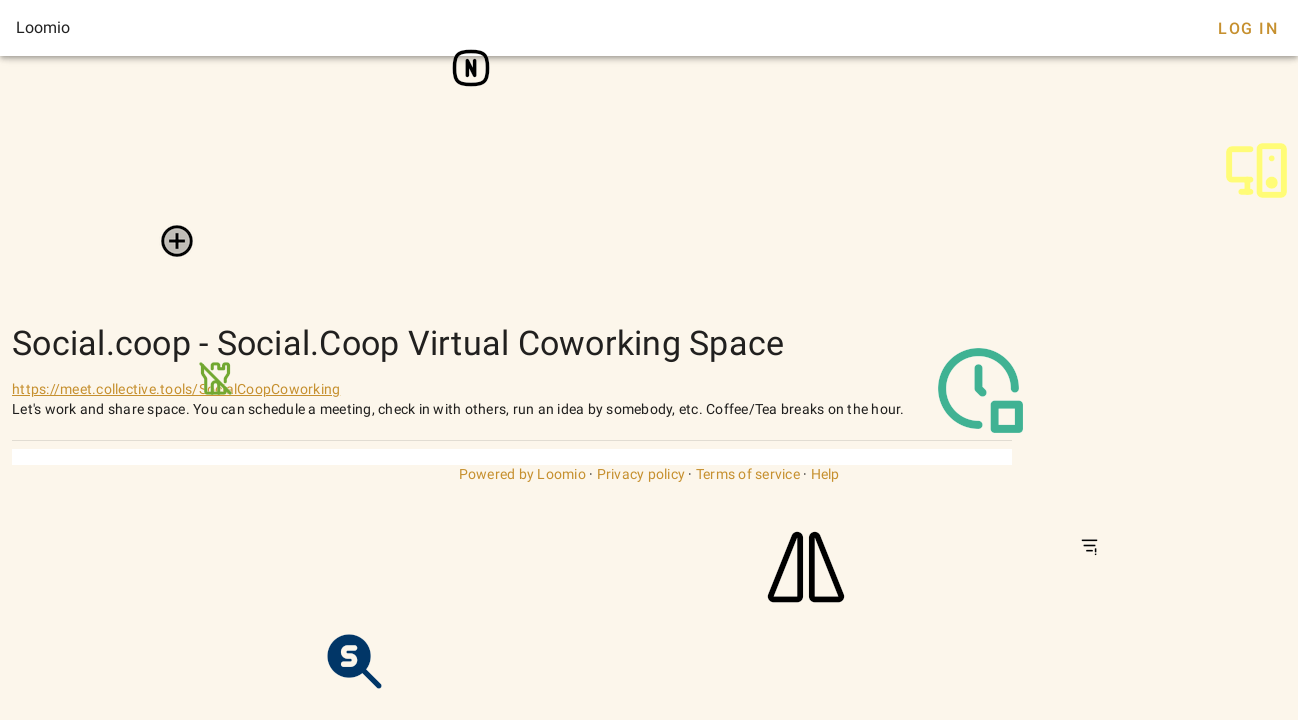  What do you see at coordinates (978, 388) in the screenshot?
I see `stop a running timer` at bounding box center [978, 388].